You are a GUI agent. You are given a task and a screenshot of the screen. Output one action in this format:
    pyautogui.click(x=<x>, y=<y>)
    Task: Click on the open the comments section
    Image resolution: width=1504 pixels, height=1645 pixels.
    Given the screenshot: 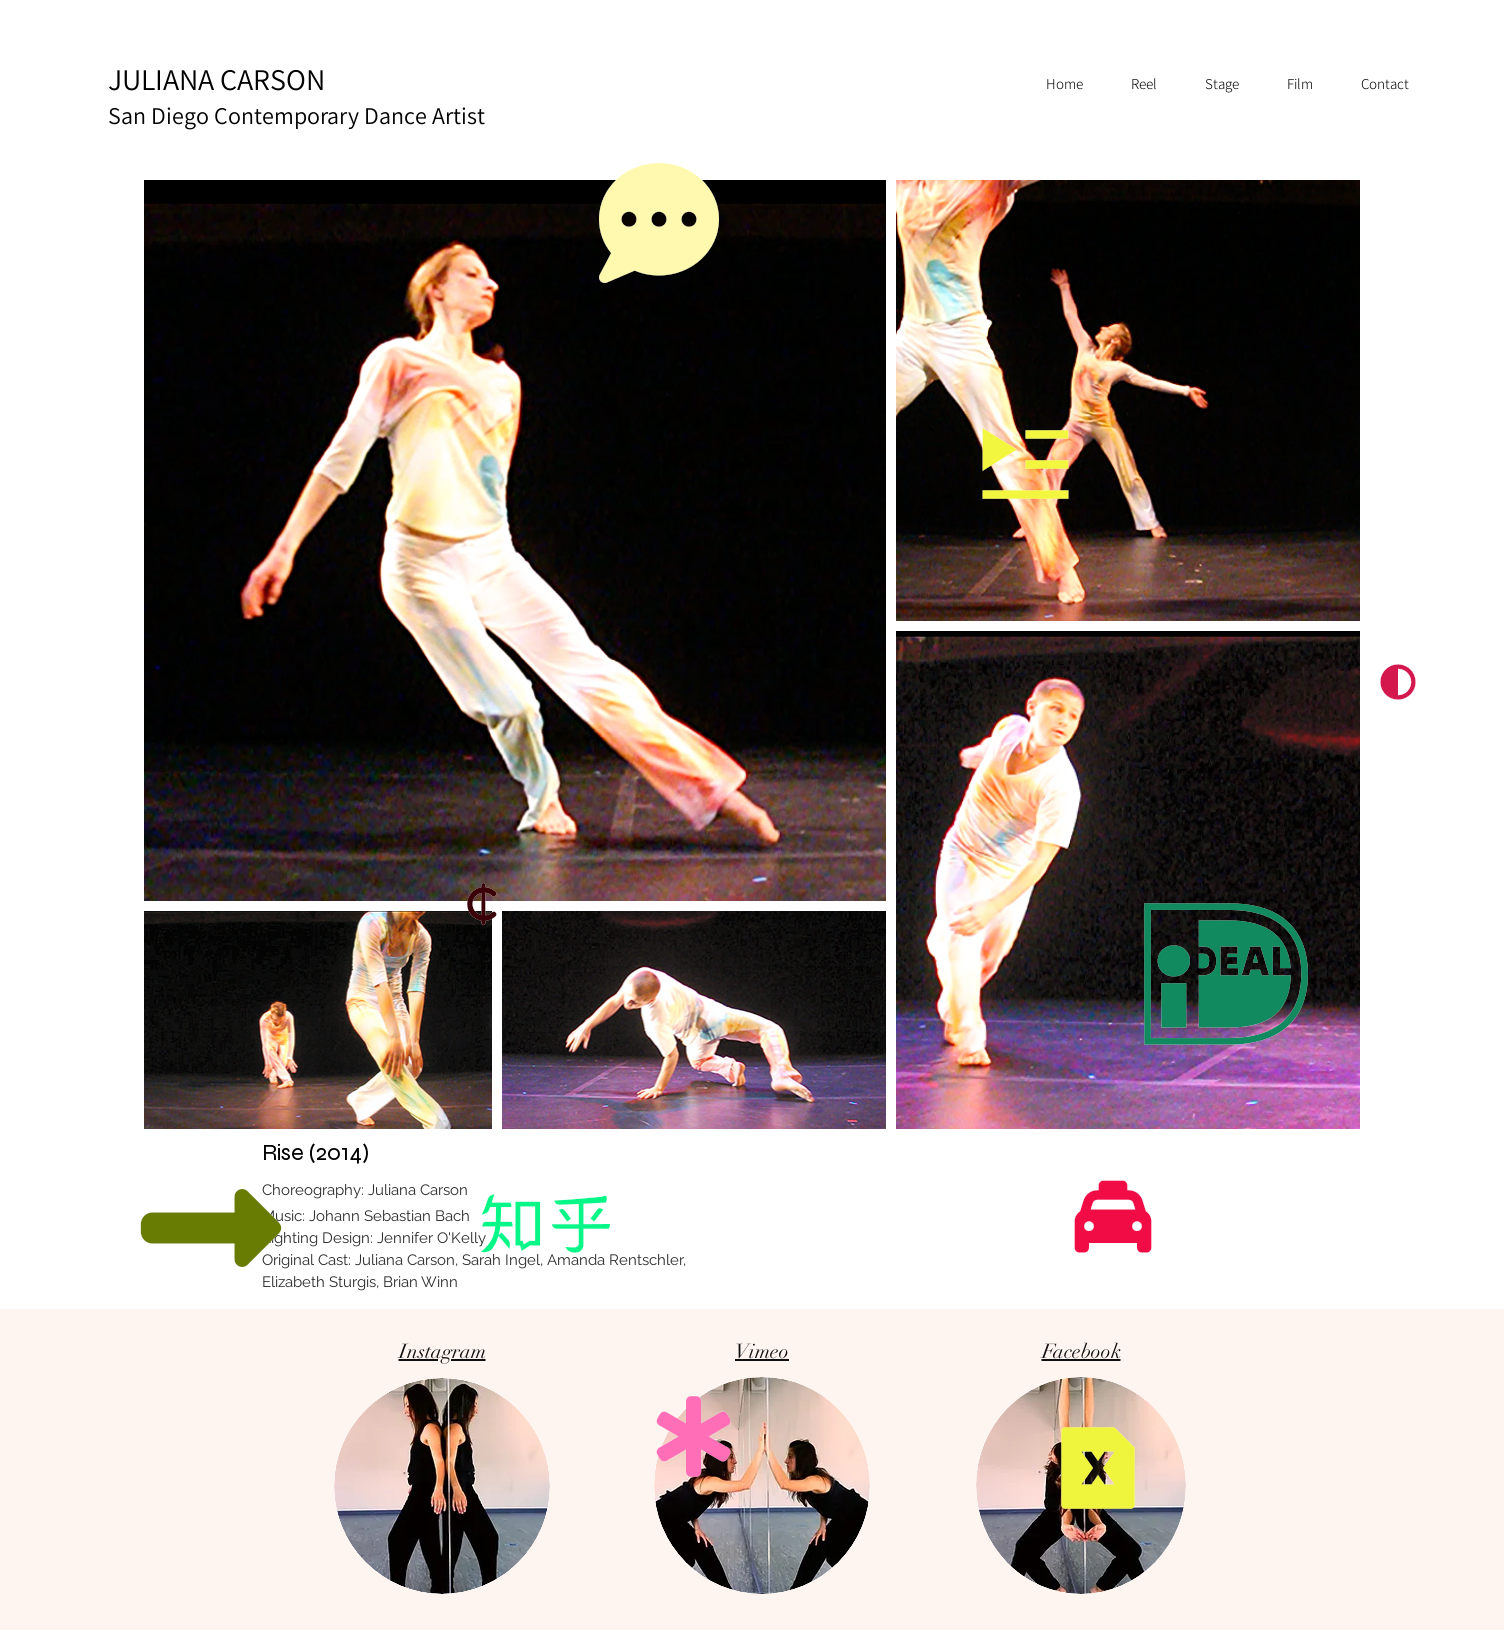 What is the action you would take?
    pyautogui.click(x=659, y=223)
    